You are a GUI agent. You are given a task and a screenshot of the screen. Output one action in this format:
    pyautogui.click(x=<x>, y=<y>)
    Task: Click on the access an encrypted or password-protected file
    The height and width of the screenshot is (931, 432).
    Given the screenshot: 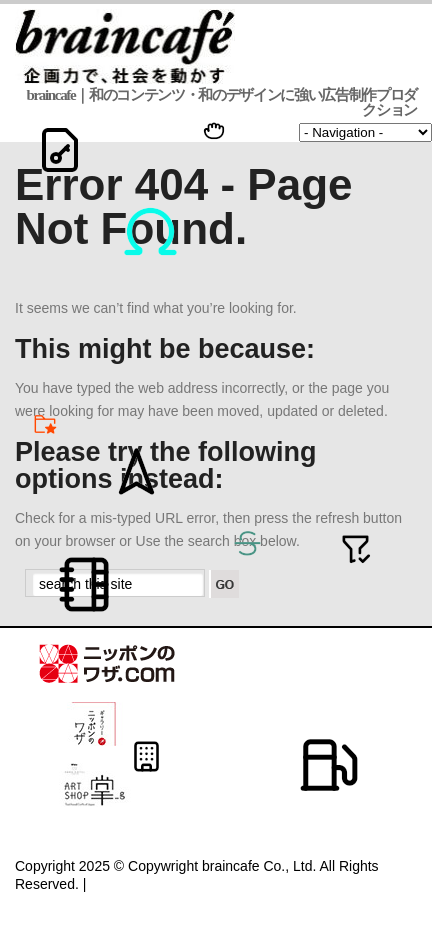 What is the action you would take?
    pyautogui.click(x=60, y=150)
    